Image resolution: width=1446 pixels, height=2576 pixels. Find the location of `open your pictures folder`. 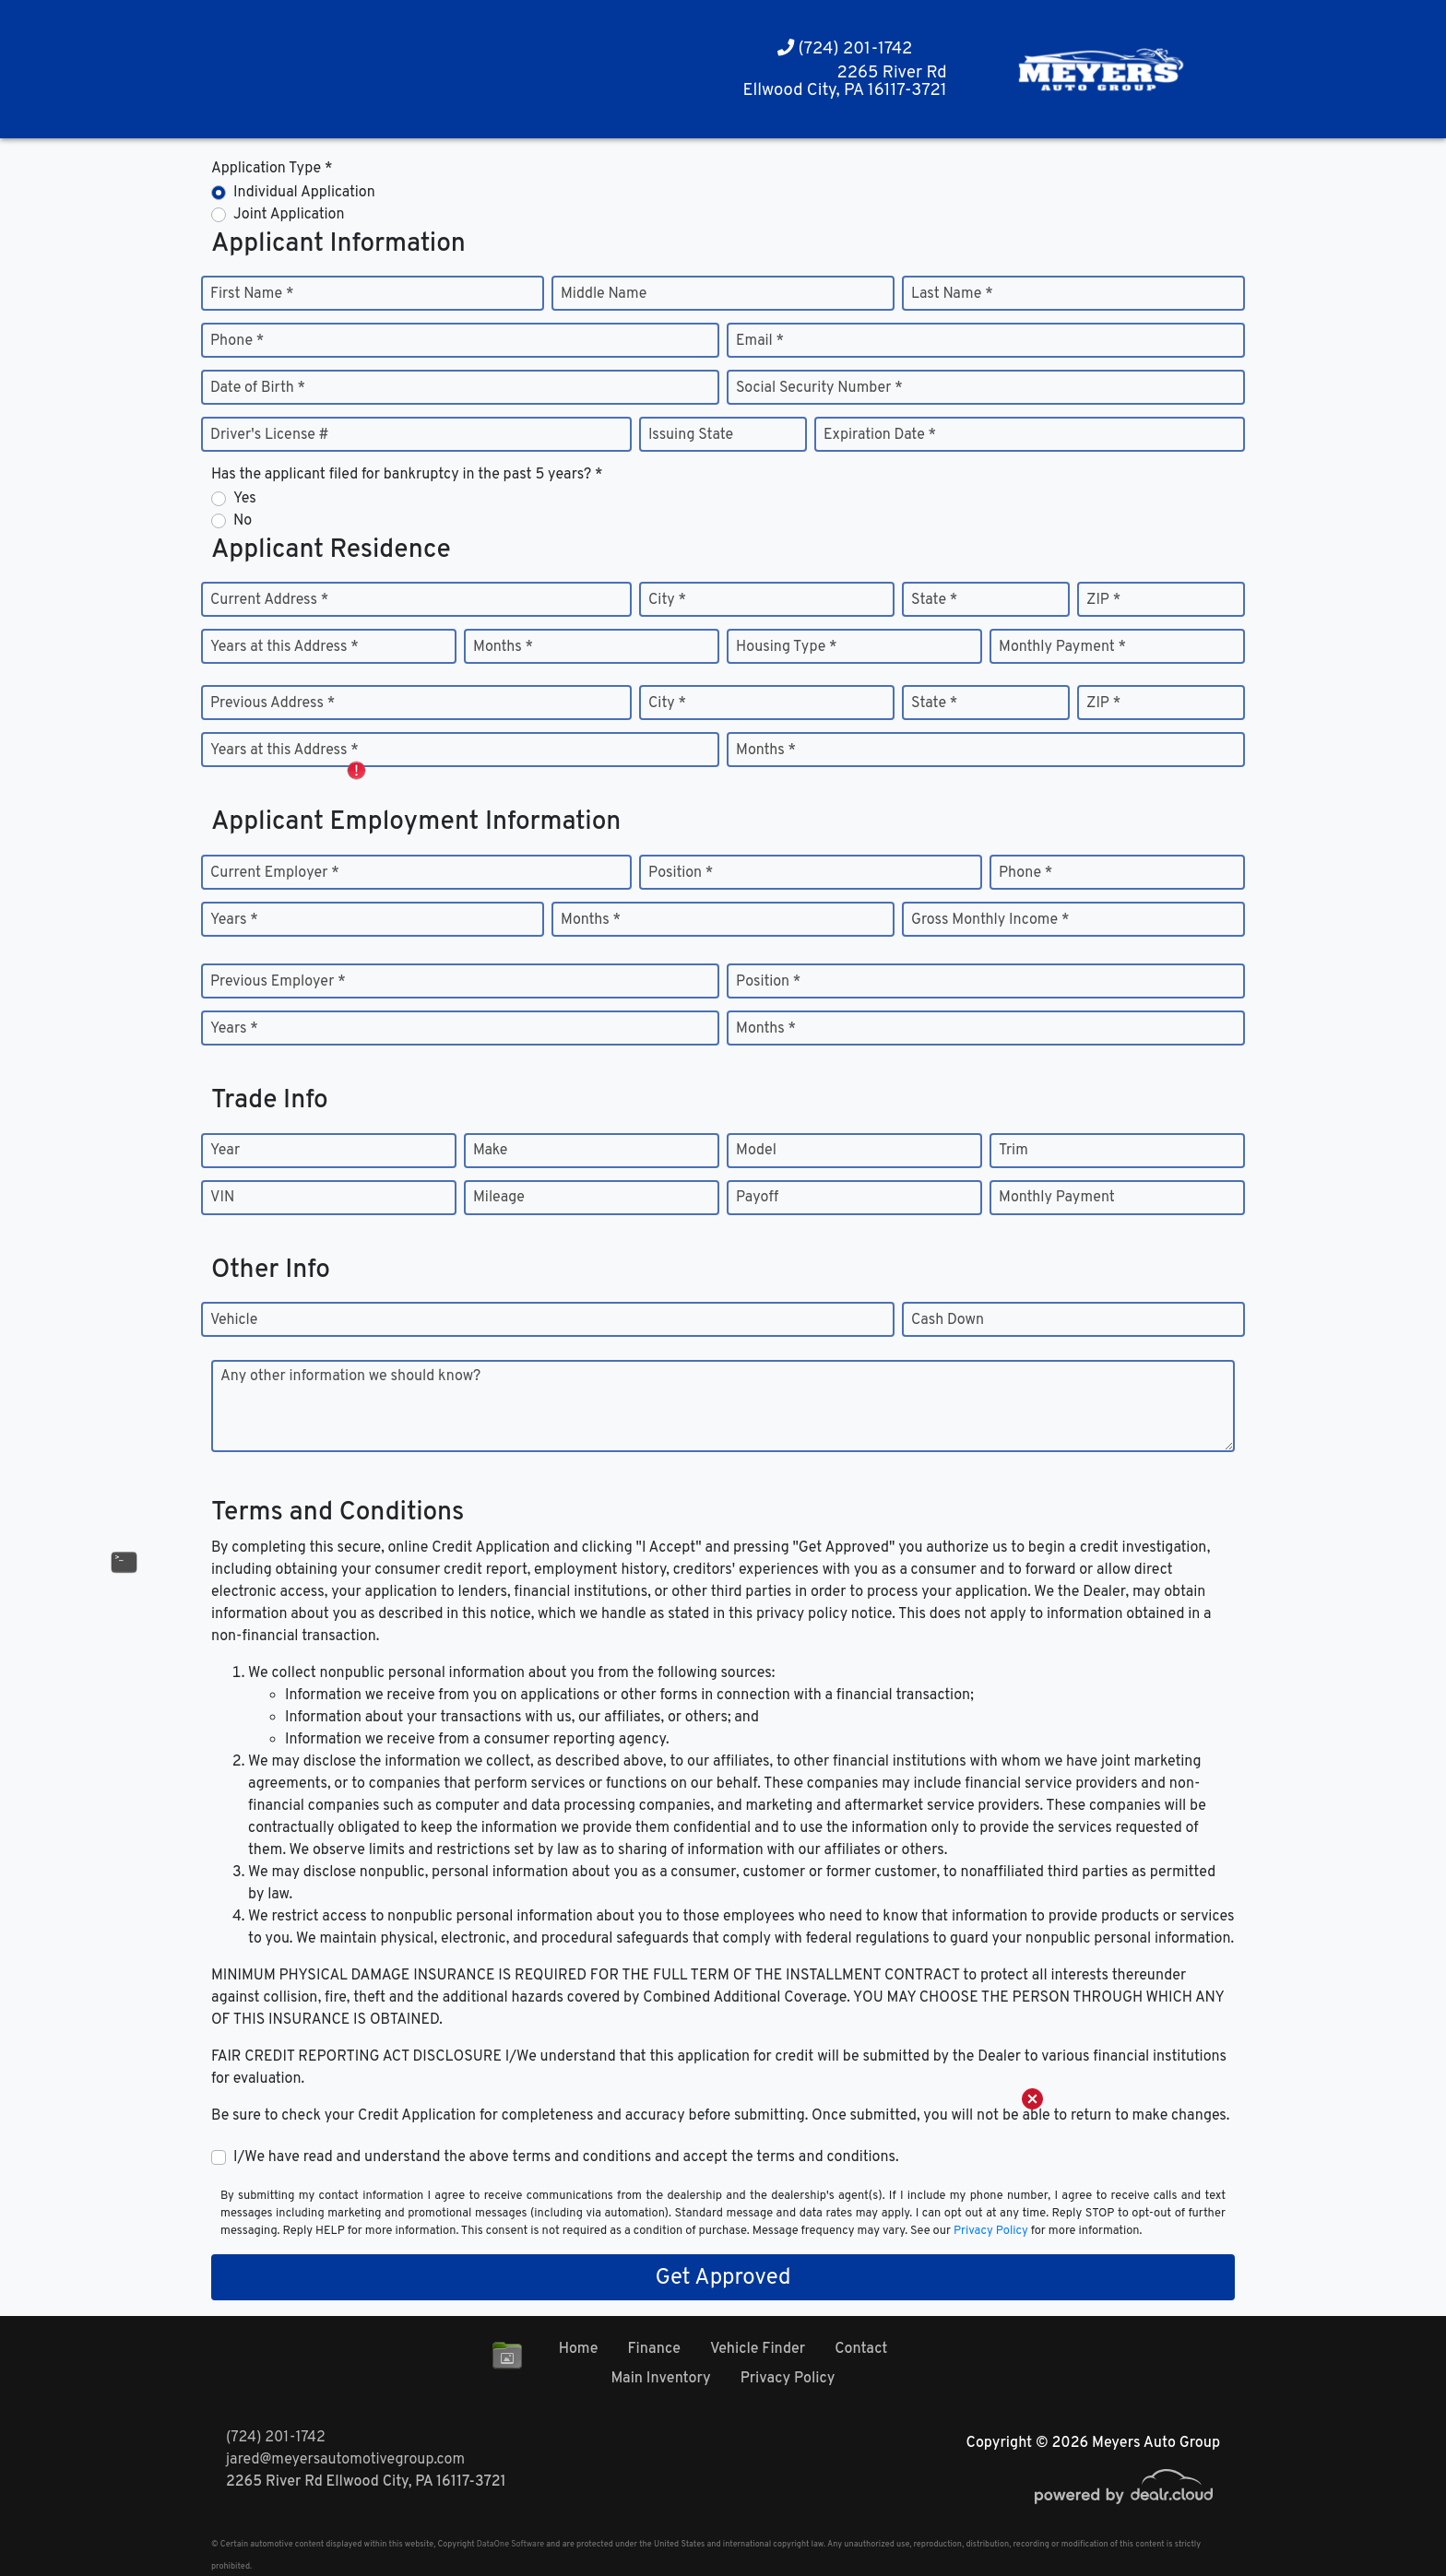

open your pictures folder is located at coordinates (507, 2355).